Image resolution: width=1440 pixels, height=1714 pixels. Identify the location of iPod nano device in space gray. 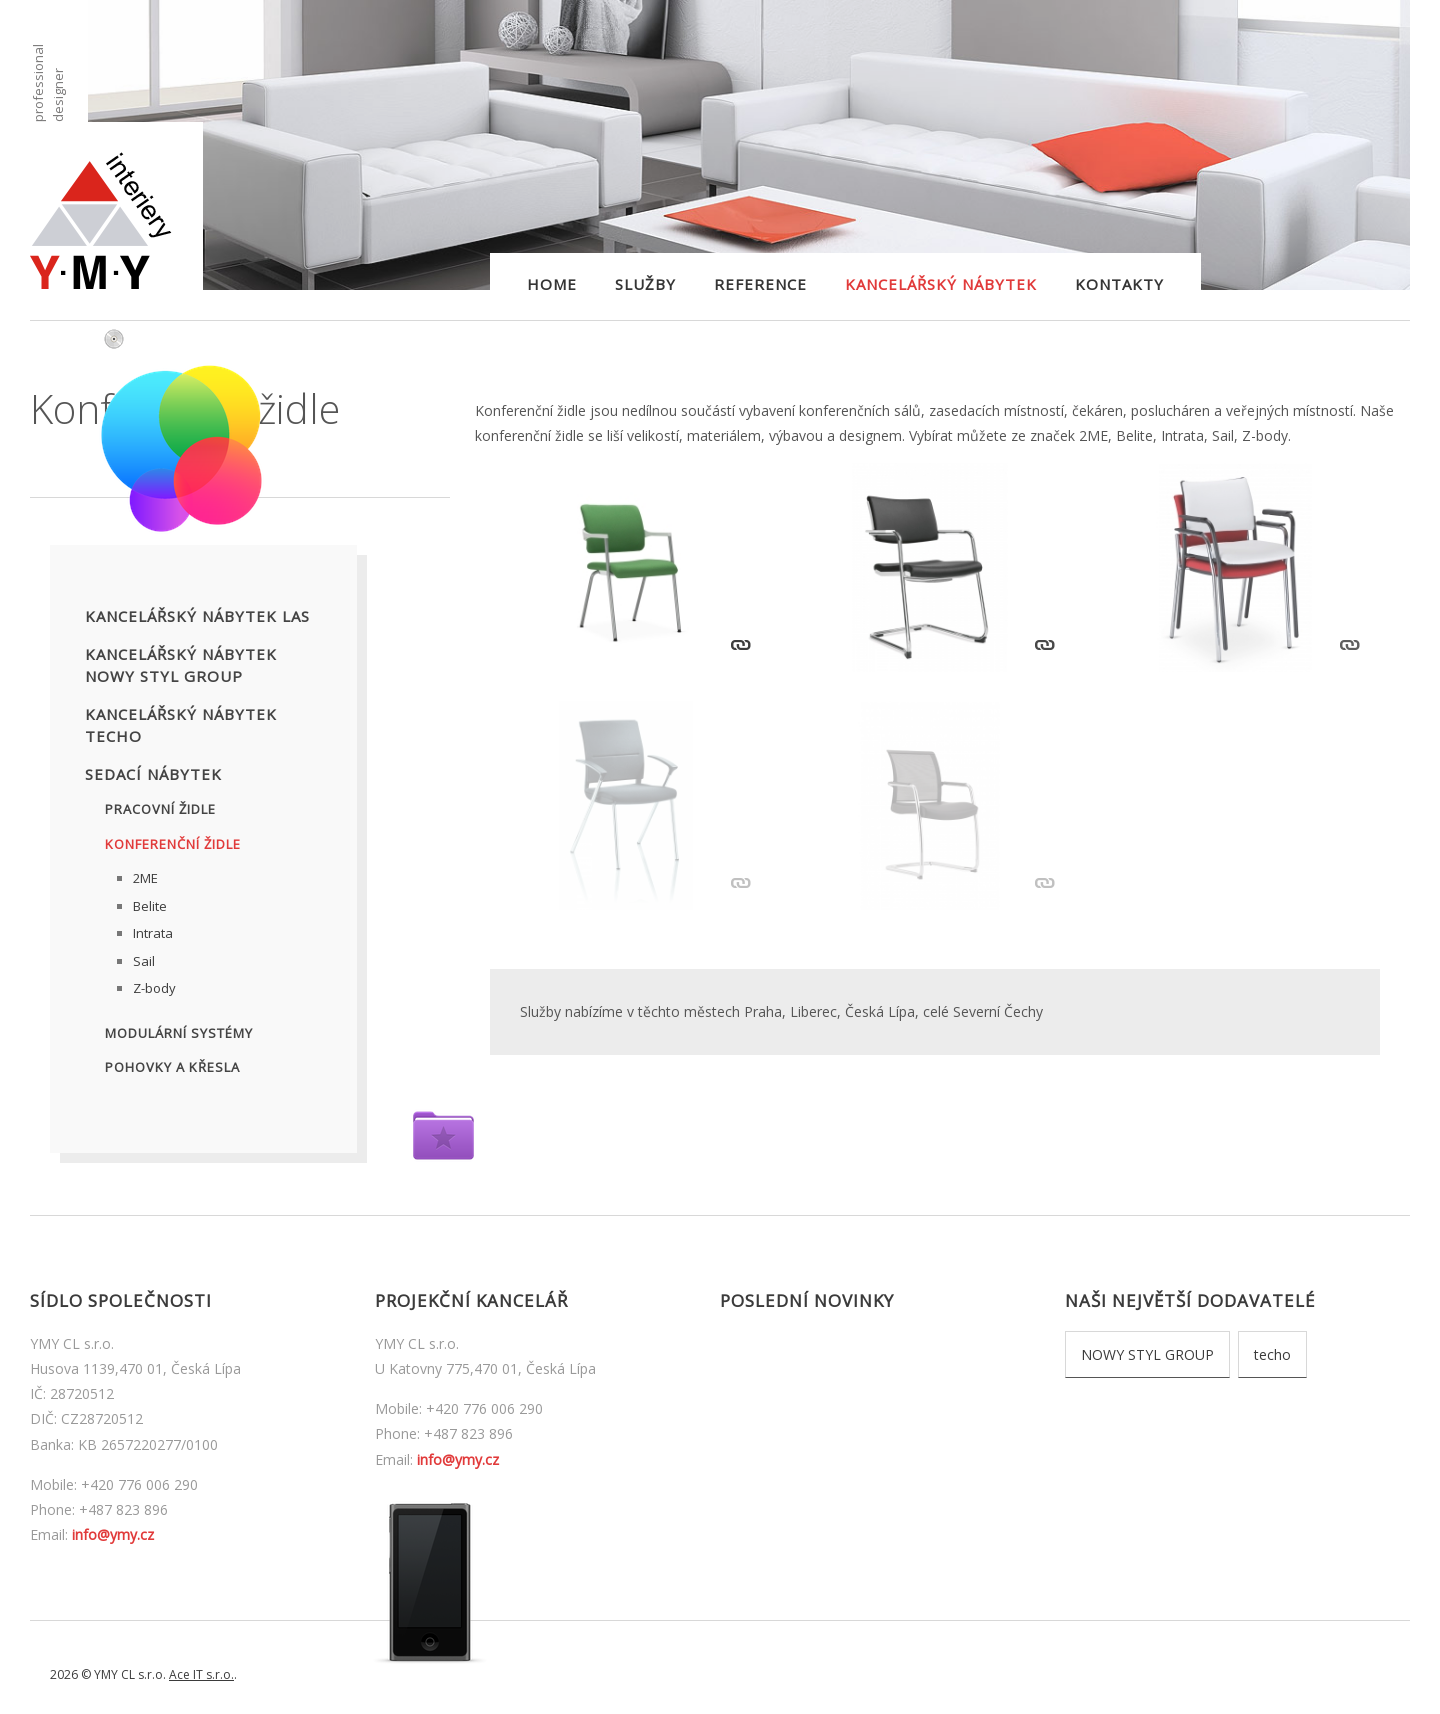
(430, 1583).